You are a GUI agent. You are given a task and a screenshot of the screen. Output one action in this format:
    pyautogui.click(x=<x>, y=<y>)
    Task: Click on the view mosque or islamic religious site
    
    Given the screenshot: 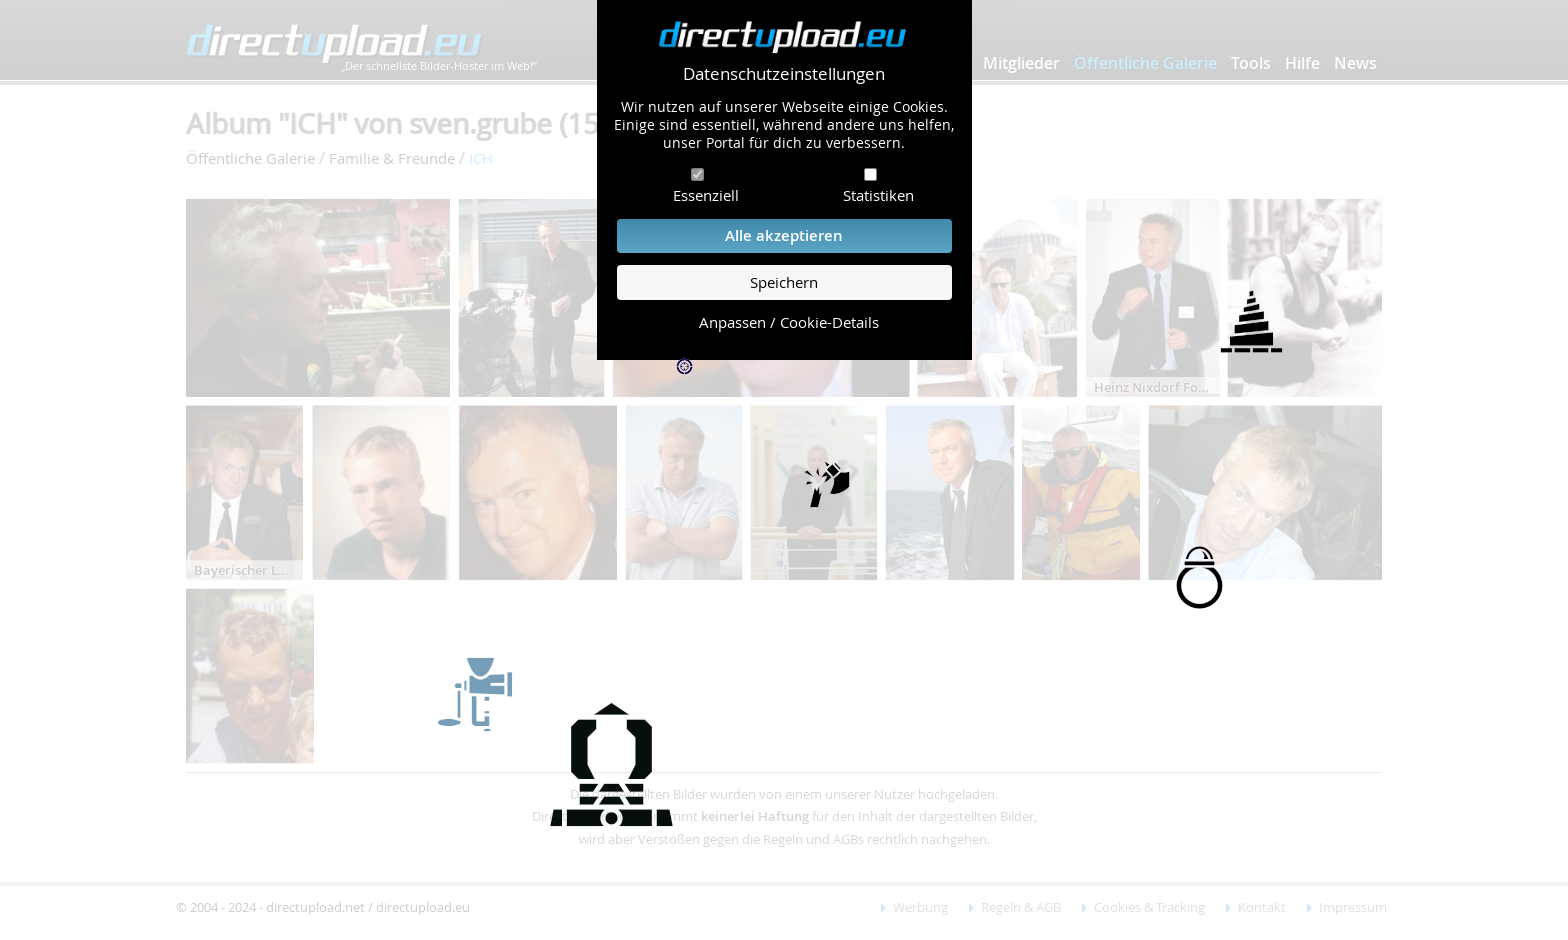 What is the action you would take?
    pyautogui.click(x=1251, y=319)
    